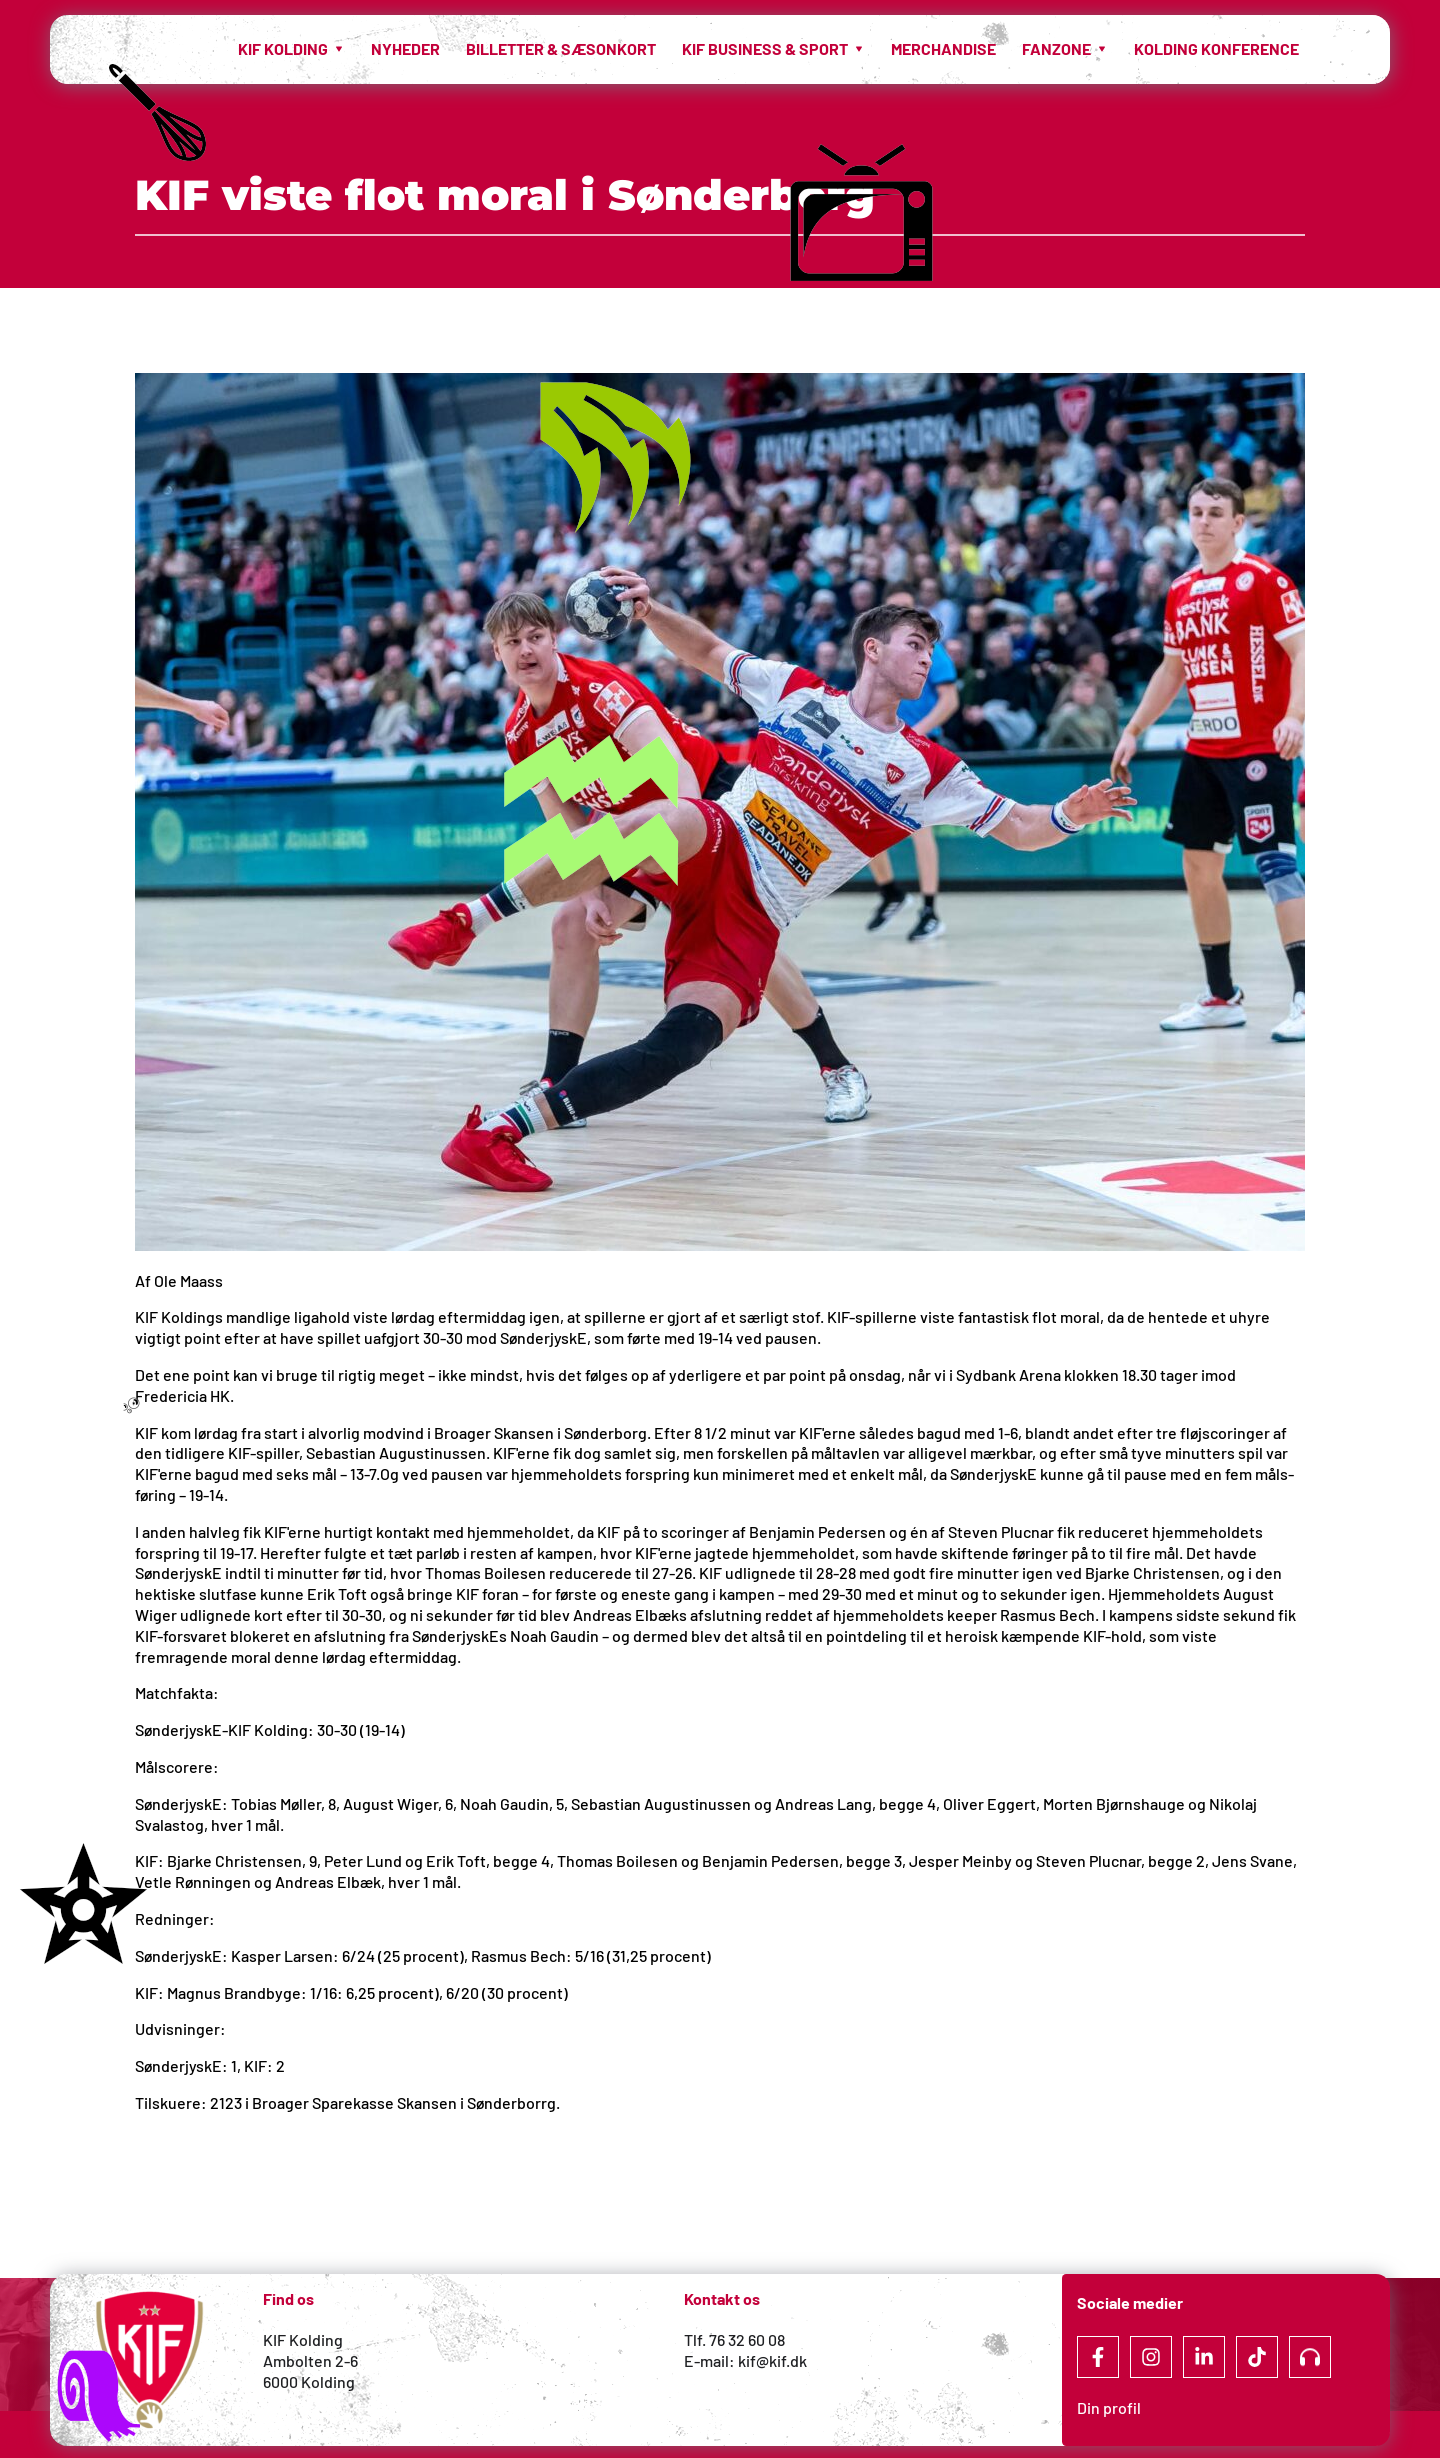  What do you see at coordinates (131, 1405) in the screenshot?
I see `dragon ball collectible items in a game interface` at bounding box center [131, 1405].